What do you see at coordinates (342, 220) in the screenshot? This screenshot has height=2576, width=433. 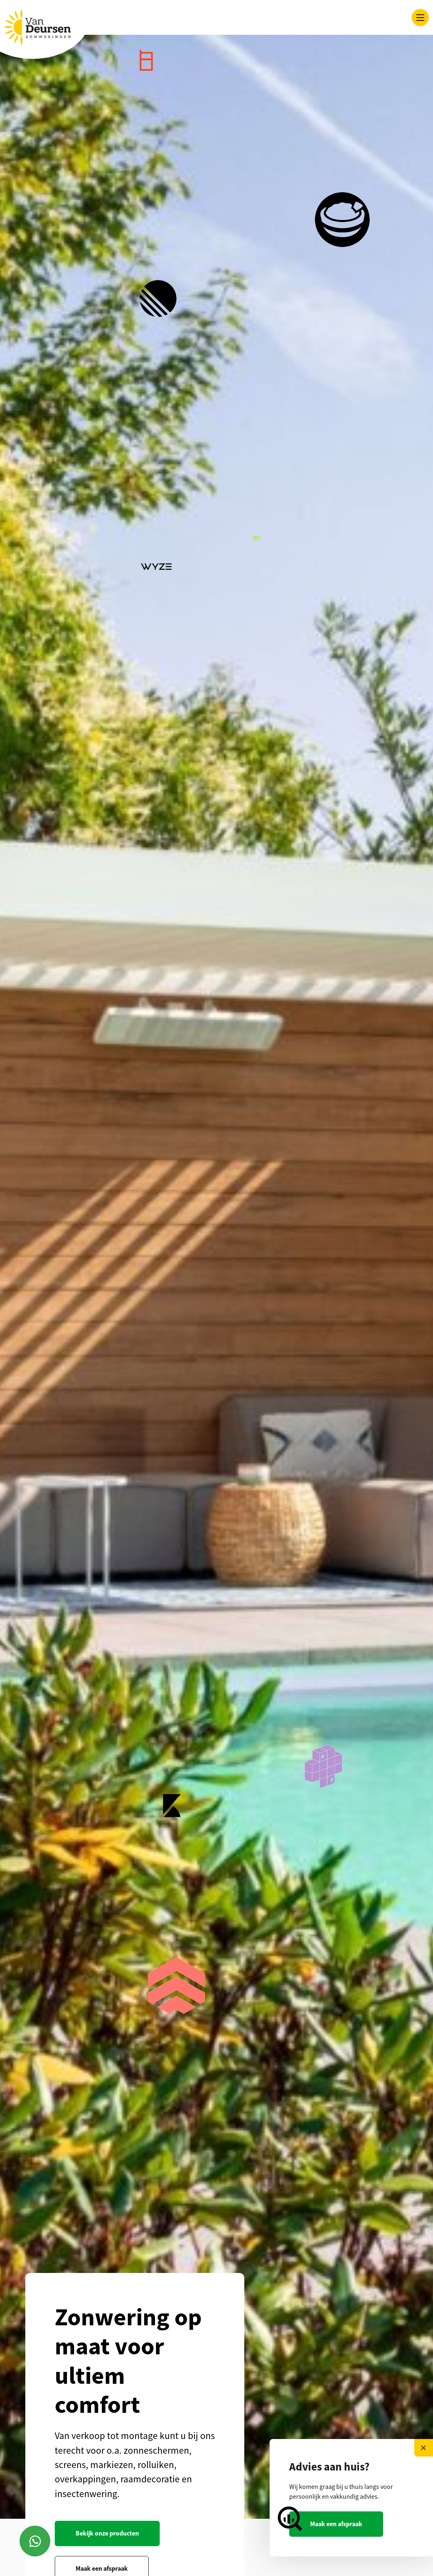 I see `open Apache Guacamole remote desktop gateway` at bounding box center [342, 220].